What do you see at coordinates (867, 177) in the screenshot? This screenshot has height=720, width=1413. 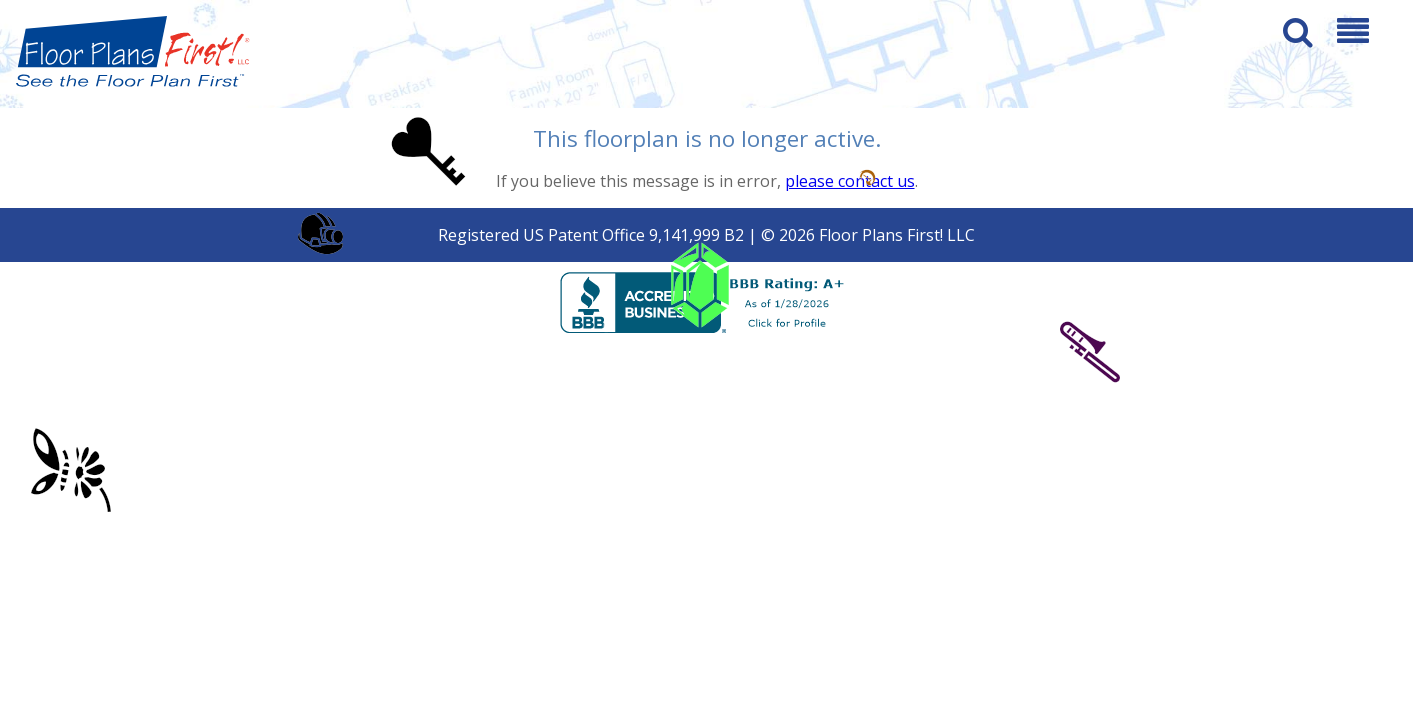 I see `perform a melee attack action` at bounding box center [867, 177].